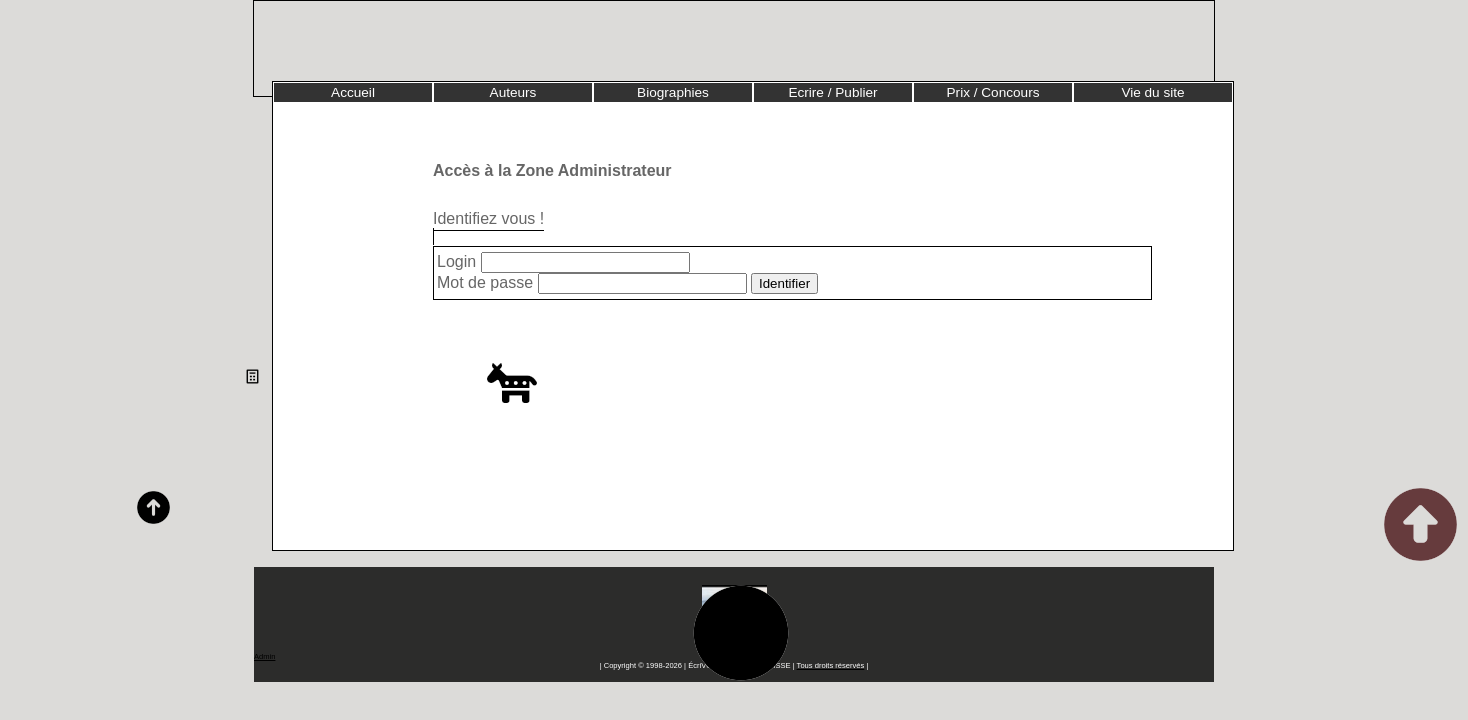 Image resolution: width=1468 pixels, height=720 pixels. Describe the element at coordinates (741, 633) in the screenshot. I see `indicates a selected or active state` at that location.